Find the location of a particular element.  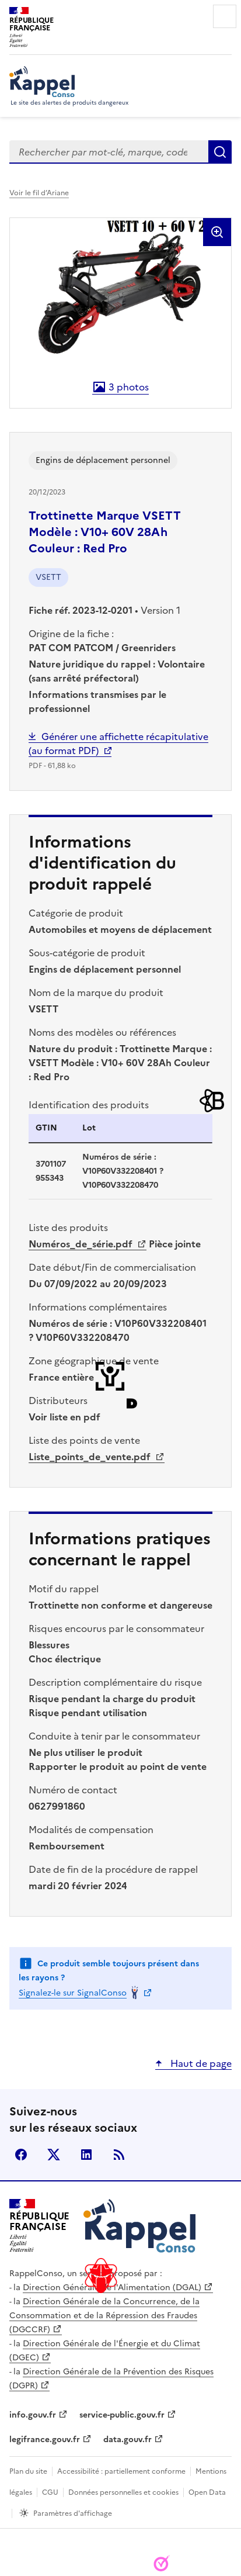

visit primereact component library website is located at coordinates (101, 2276).